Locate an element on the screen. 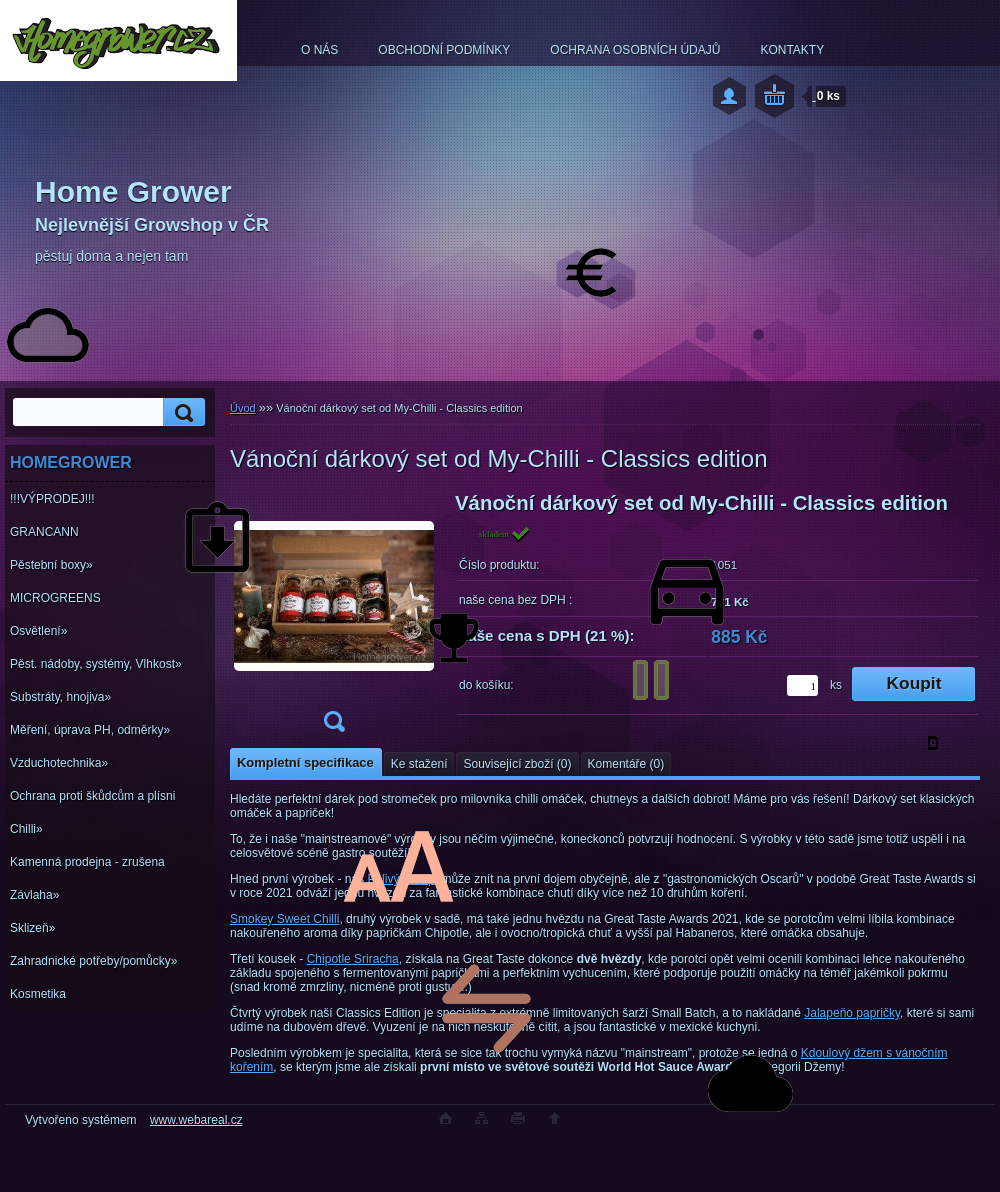  view or manage euro currency settings is located at coordinates (592, 272).